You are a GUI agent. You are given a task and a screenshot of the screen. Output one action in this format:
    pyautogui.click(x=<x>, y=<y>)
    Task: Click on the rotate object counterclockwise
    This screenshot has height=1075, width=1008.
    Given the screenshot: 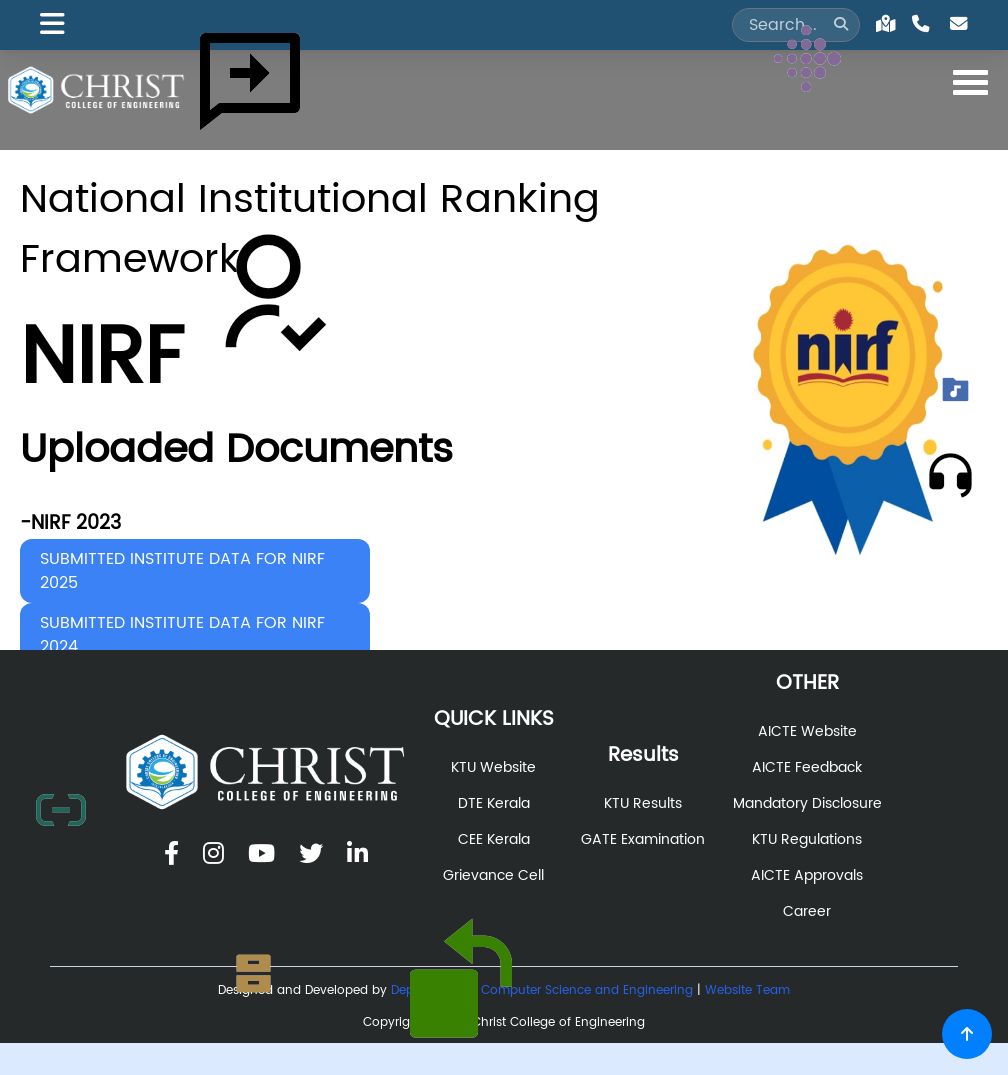 What is the action you would take?
    pyautogui.click(x=461, y=981)
    